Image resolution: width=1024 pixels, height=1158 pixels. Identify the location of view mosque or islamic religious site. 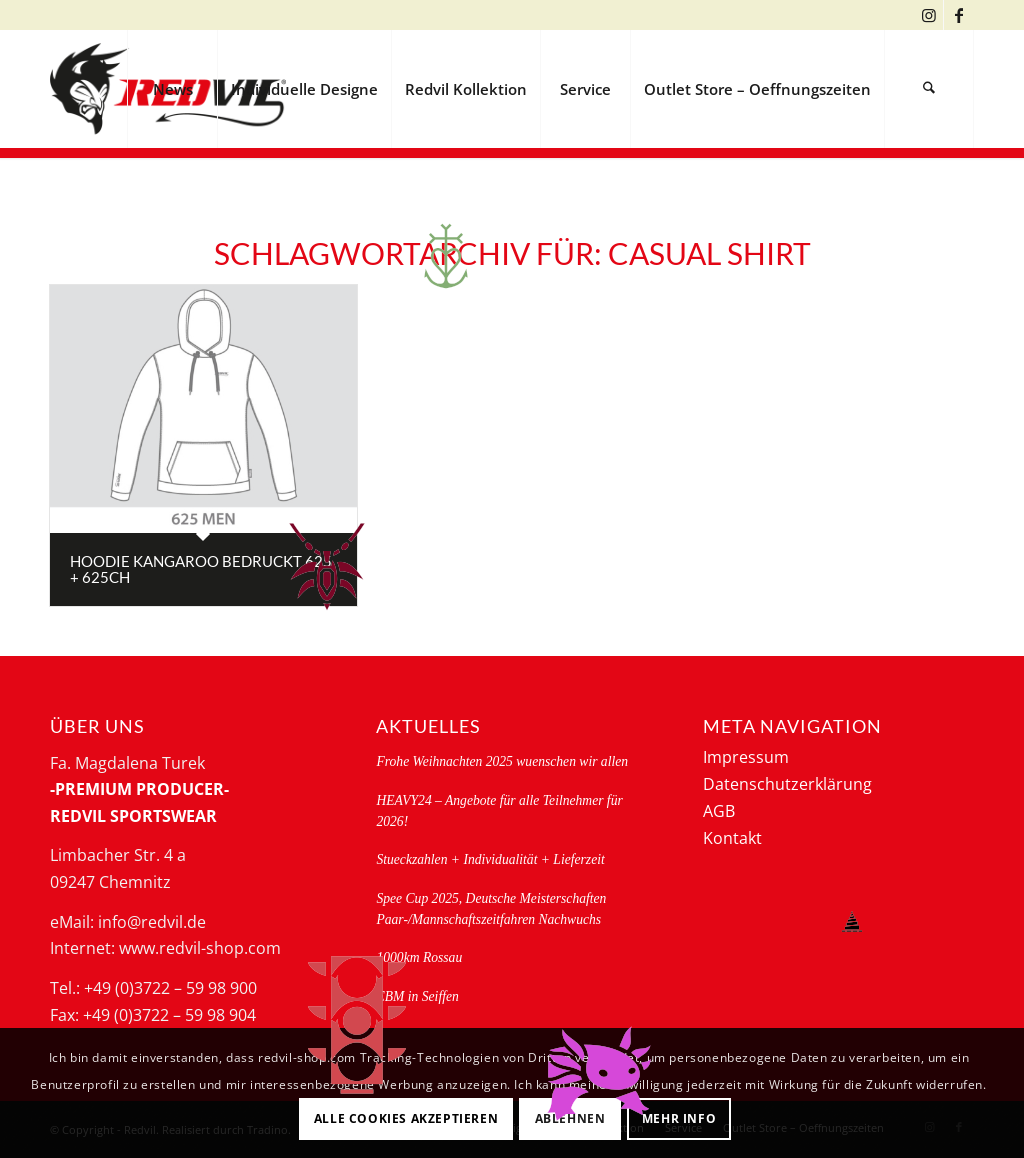
(852, 921).